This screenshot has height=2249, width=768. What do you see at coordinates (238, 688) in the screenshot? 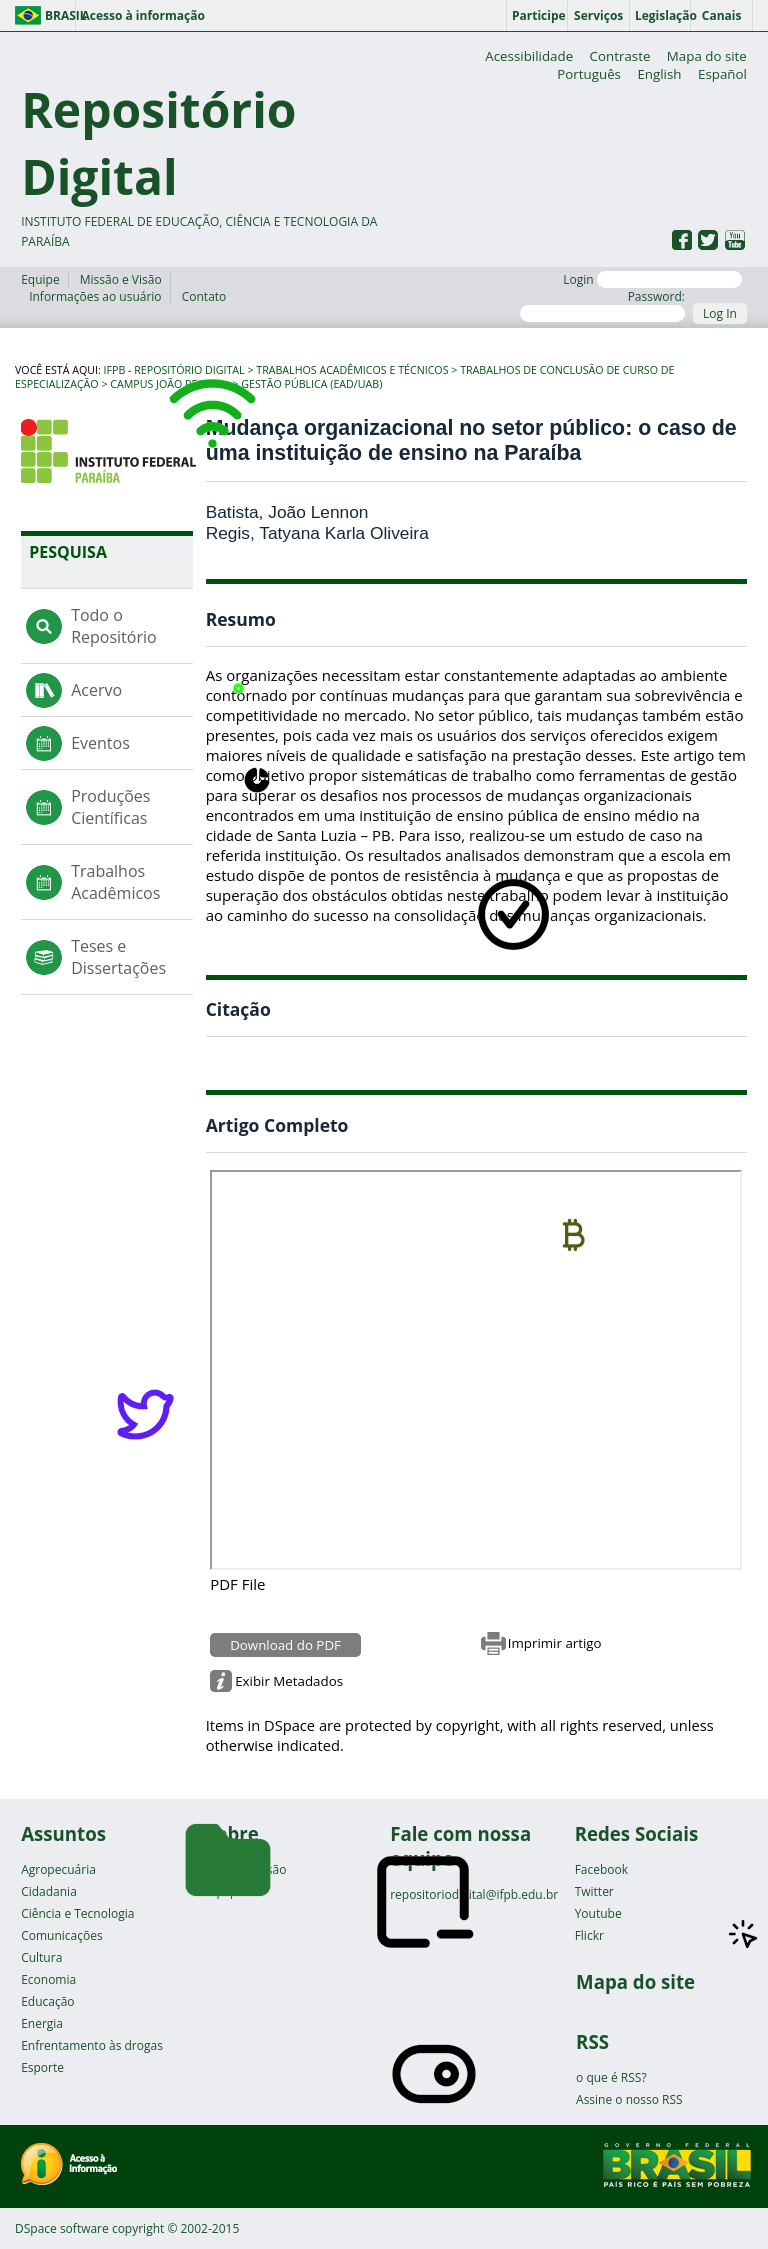
I see `indicates an unread notification or new item` at bounding box center [238, 688].